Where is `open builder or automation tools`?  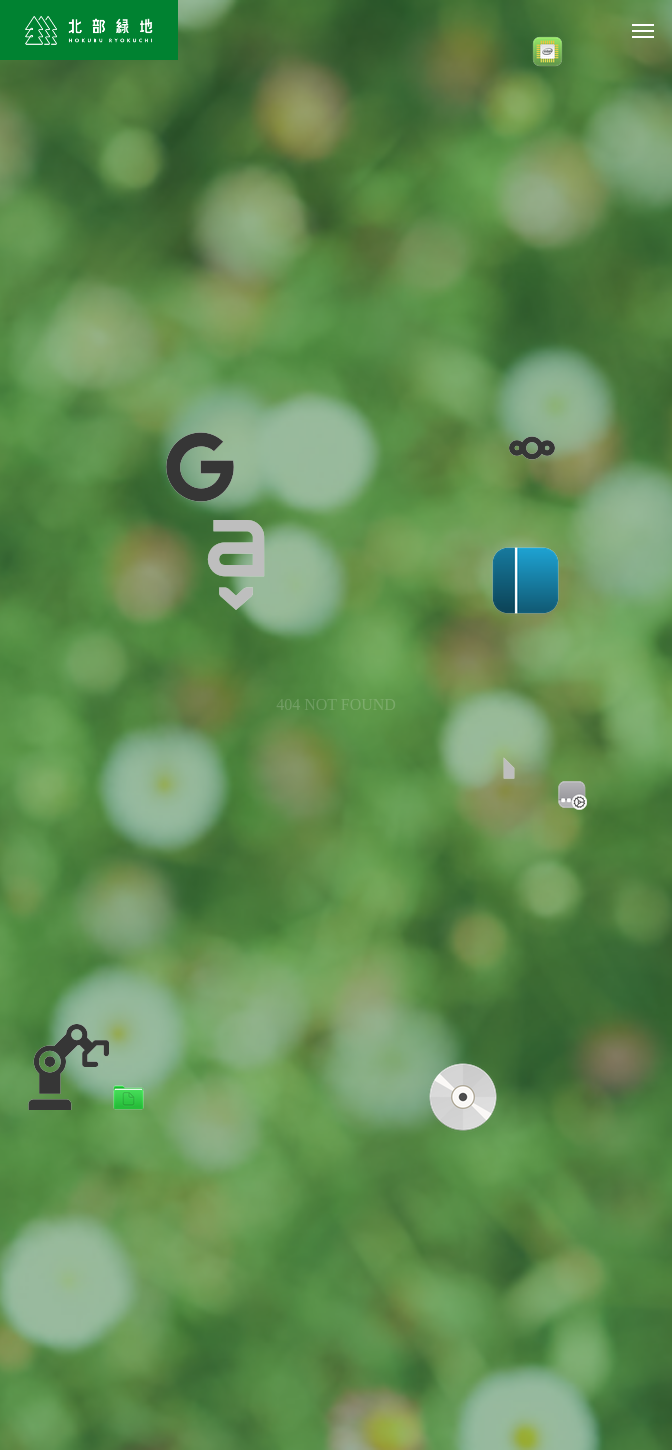
open builder or automation tools is located at coordinates (66, 1067).